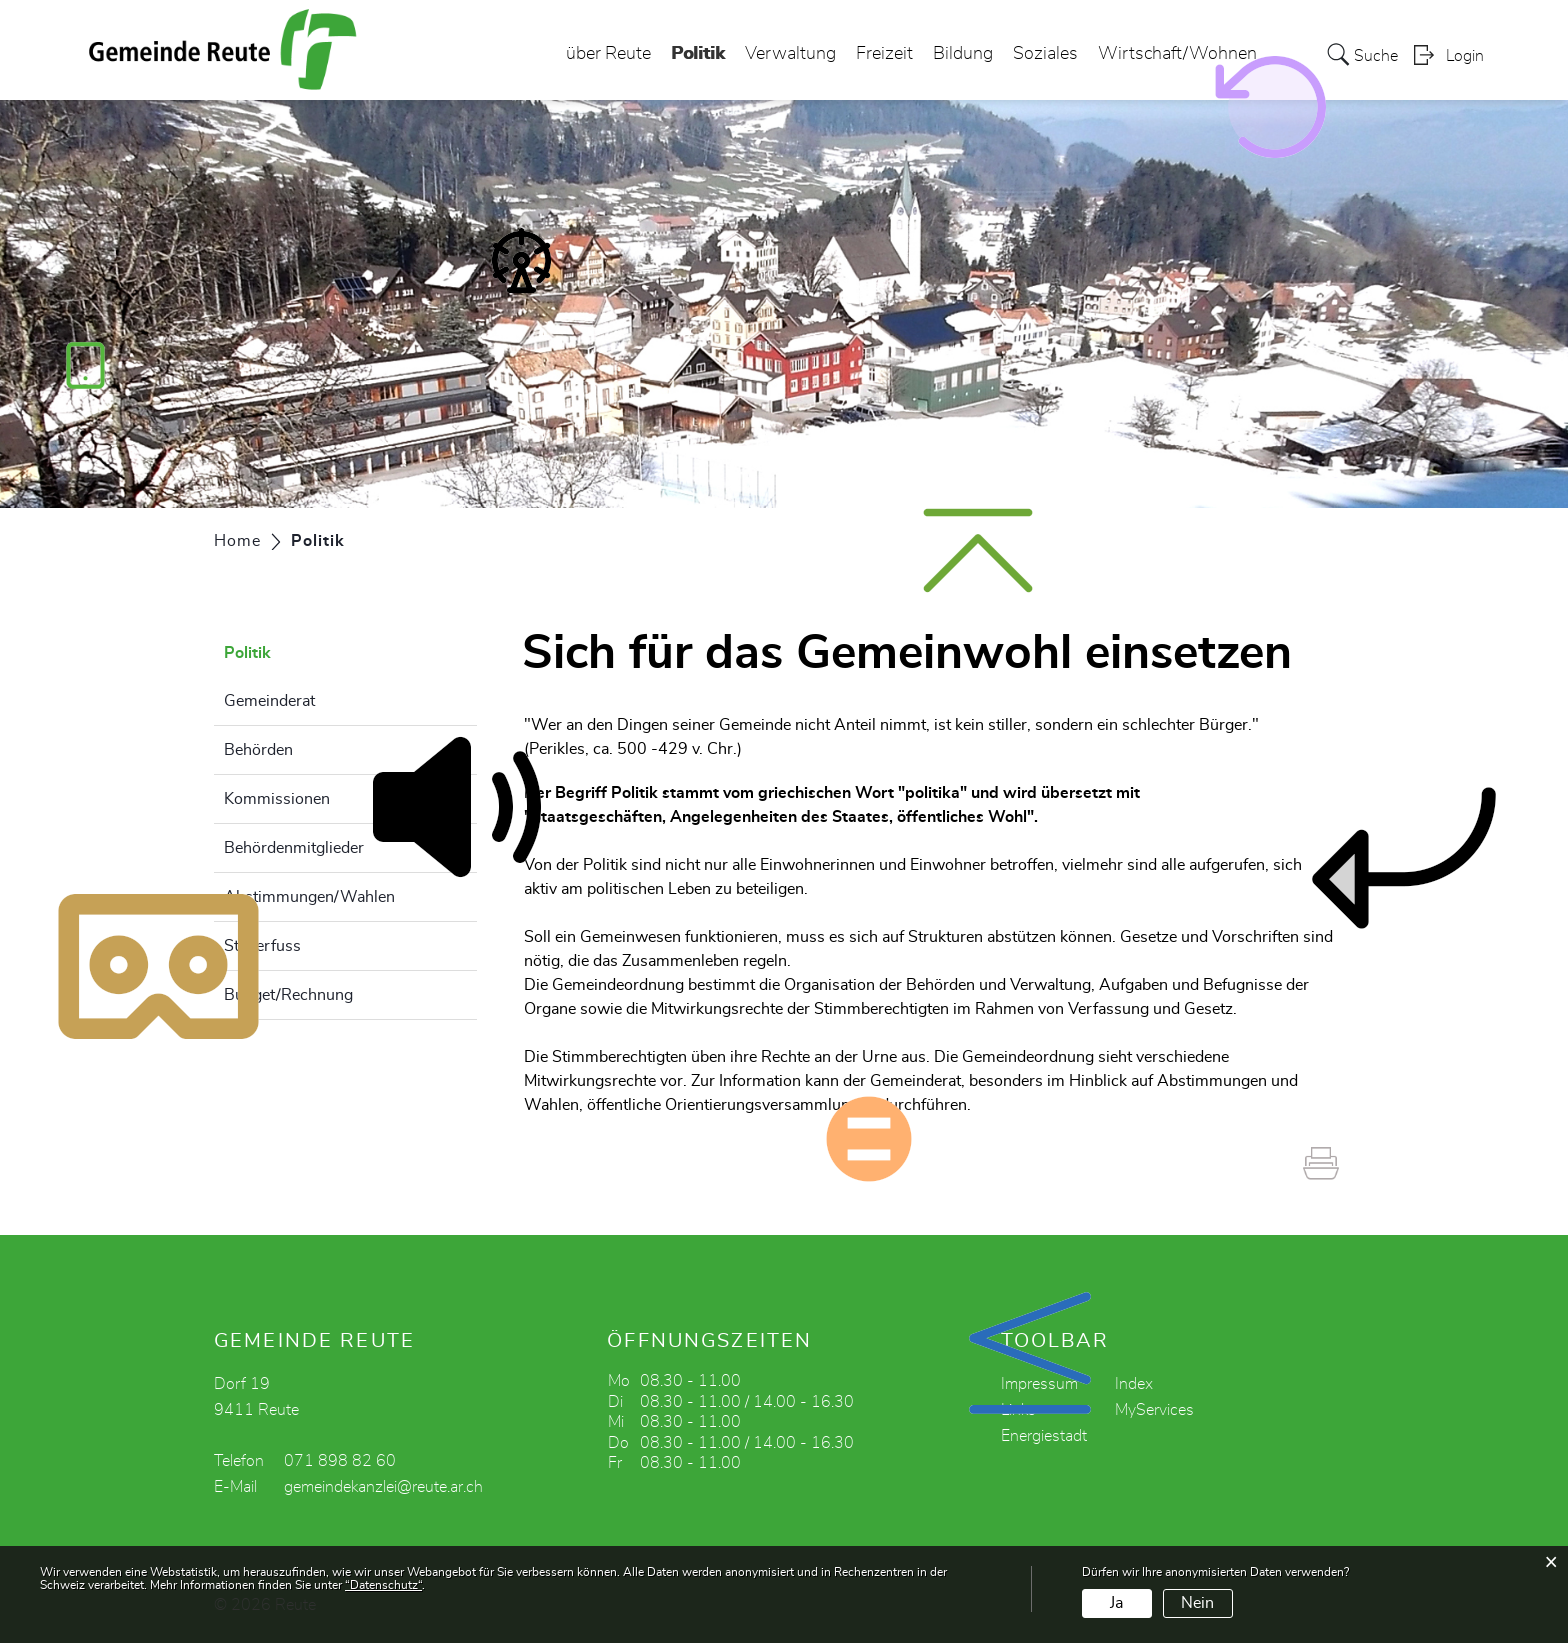 The image size is (1568, 1643). What do you see at coordinates (1275, 107) in the screenshot?
I see `undo last action` at bounding box center [1275, 107].